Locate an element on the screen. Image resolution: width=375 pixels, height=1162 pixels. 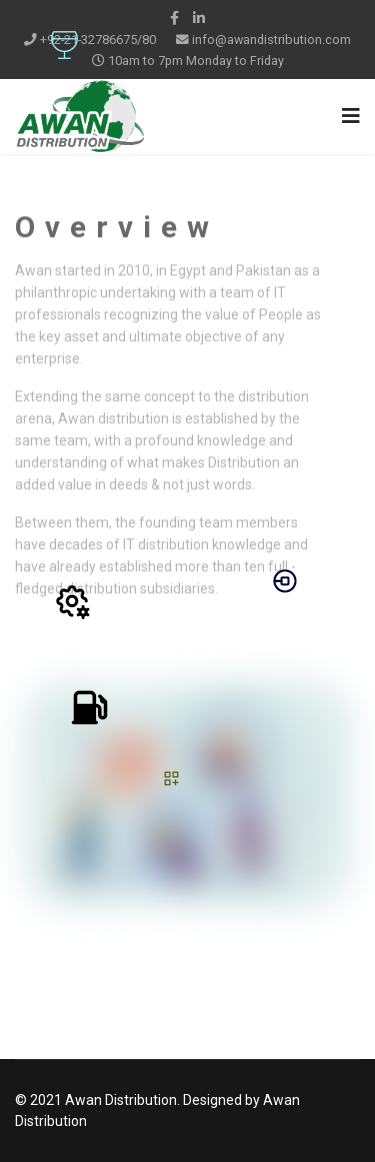
find nearby gas stations is located at coordinates (90, 707).